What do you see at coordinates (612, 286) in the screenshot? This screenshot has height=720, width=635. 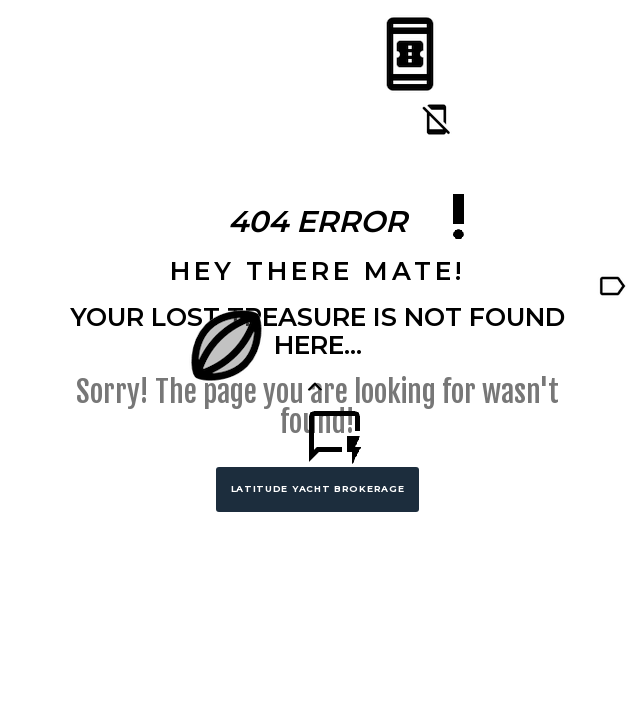 I see `add a label or tag to an item` at bounding box center [612, 286].